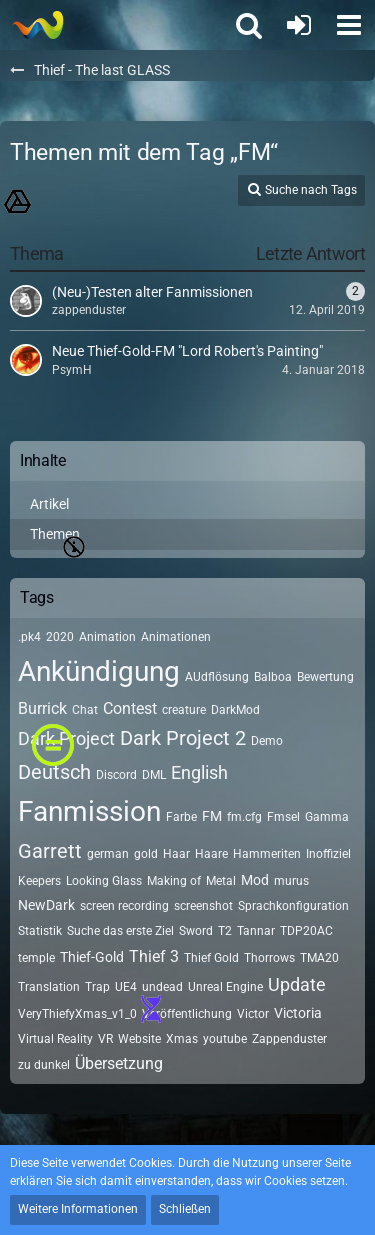 The image size is (375, 1235). What do you see at coordinates (74, 547) in the screenshot?
I see `information unavailable or hidden` at bounding box center [74, 547].